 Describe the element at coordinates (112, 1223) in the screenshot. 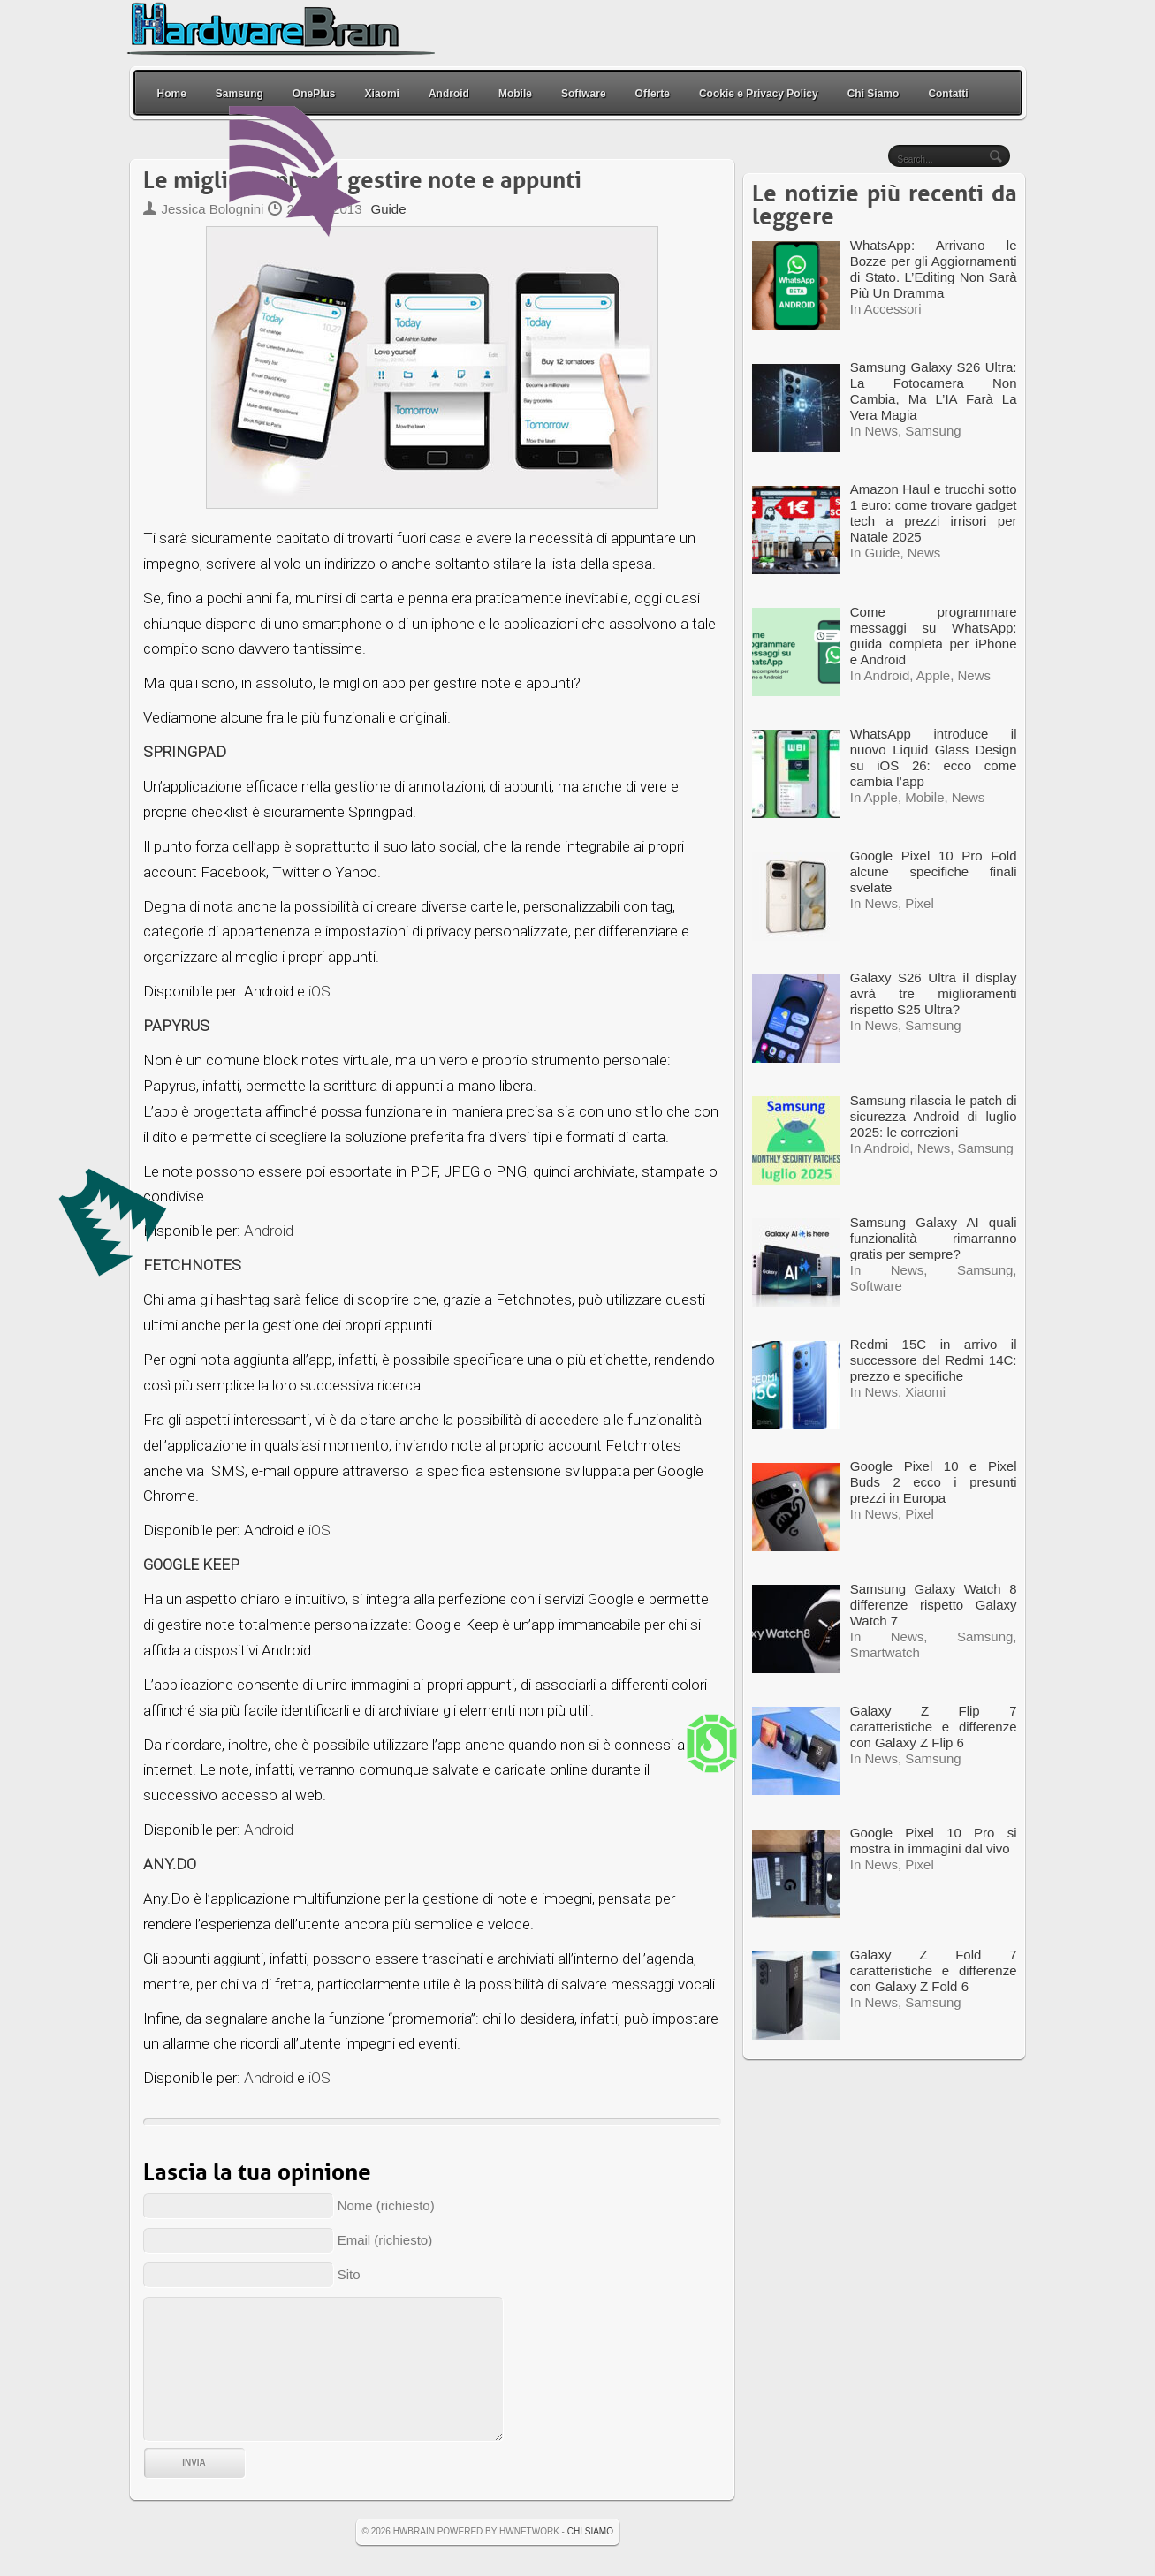

I see `attach or clip items together` at that location.